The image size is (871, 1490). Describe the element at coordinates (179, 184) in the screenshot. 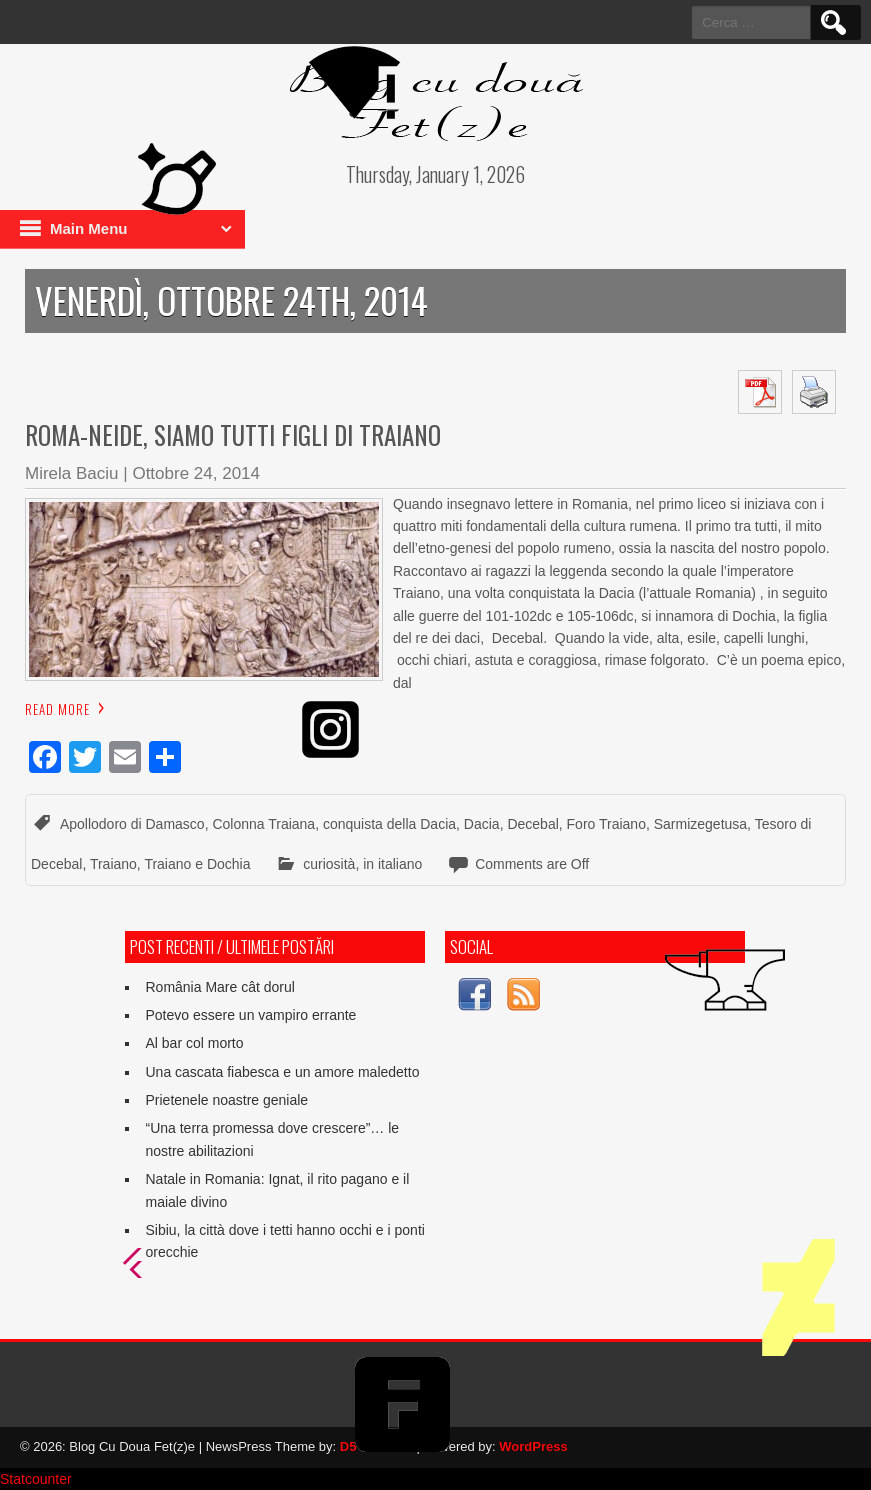

I see `access AI-powered brush or painting tools` at that location.